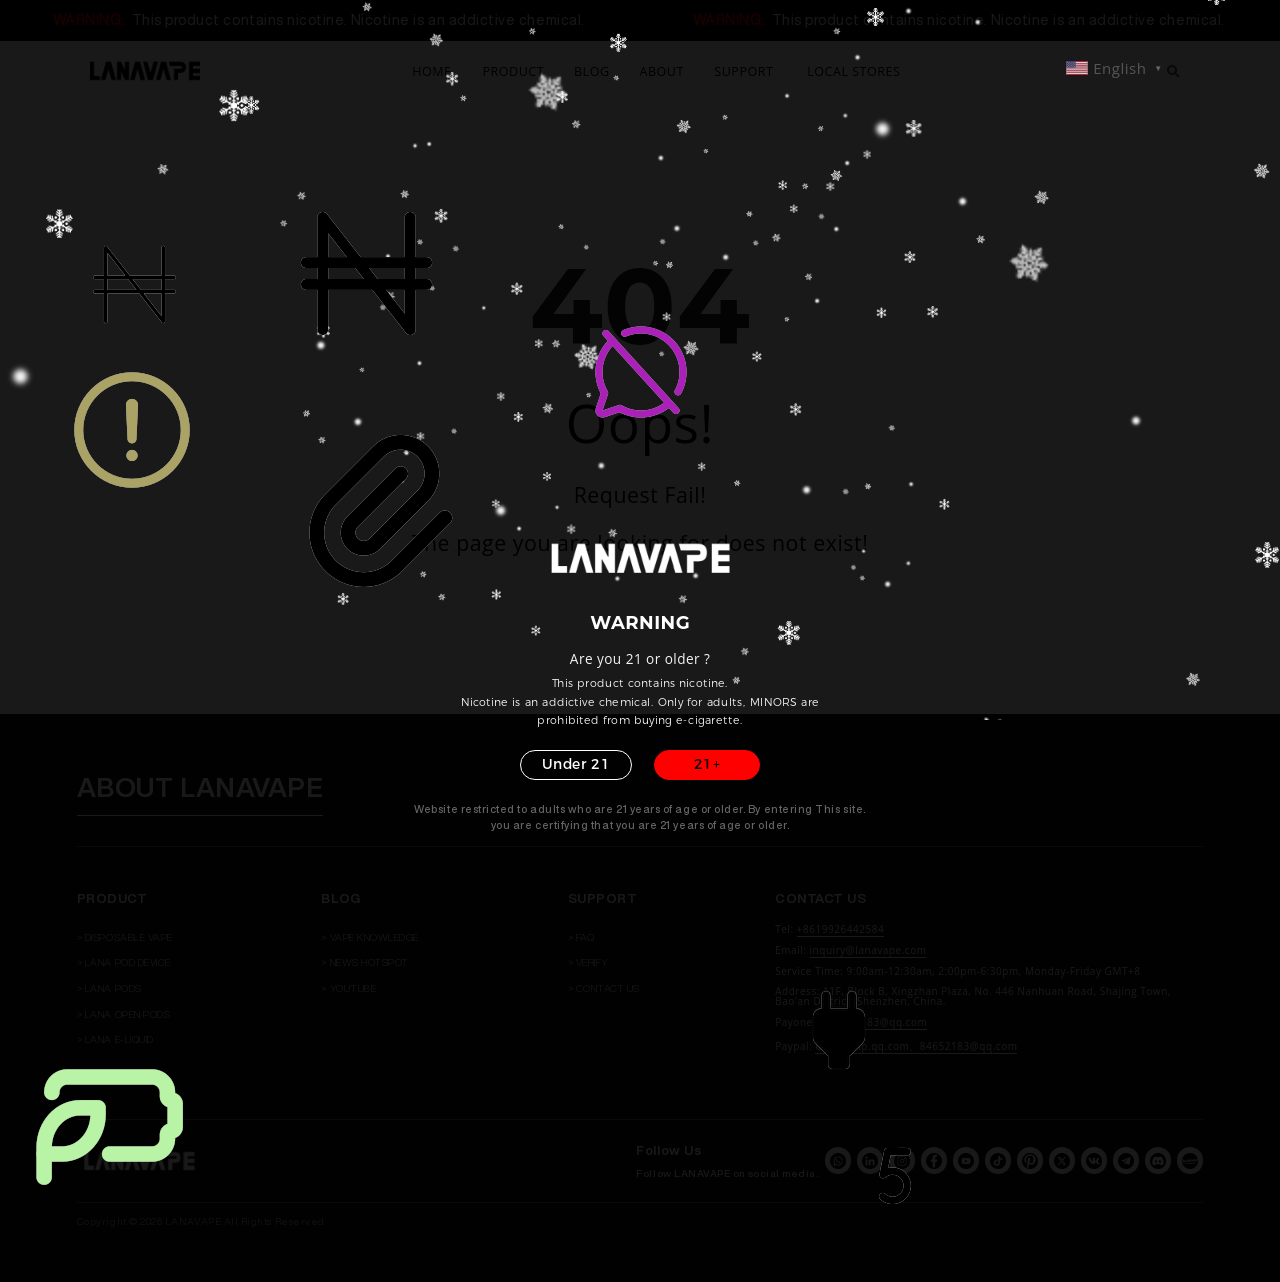 The height and width of the screenshot is (1282, 1280). What do you see at coordinates (895, 1176) in the screenshot?
I see `indicates the number five in a list or sequence` at bounding box center [895, 1176].